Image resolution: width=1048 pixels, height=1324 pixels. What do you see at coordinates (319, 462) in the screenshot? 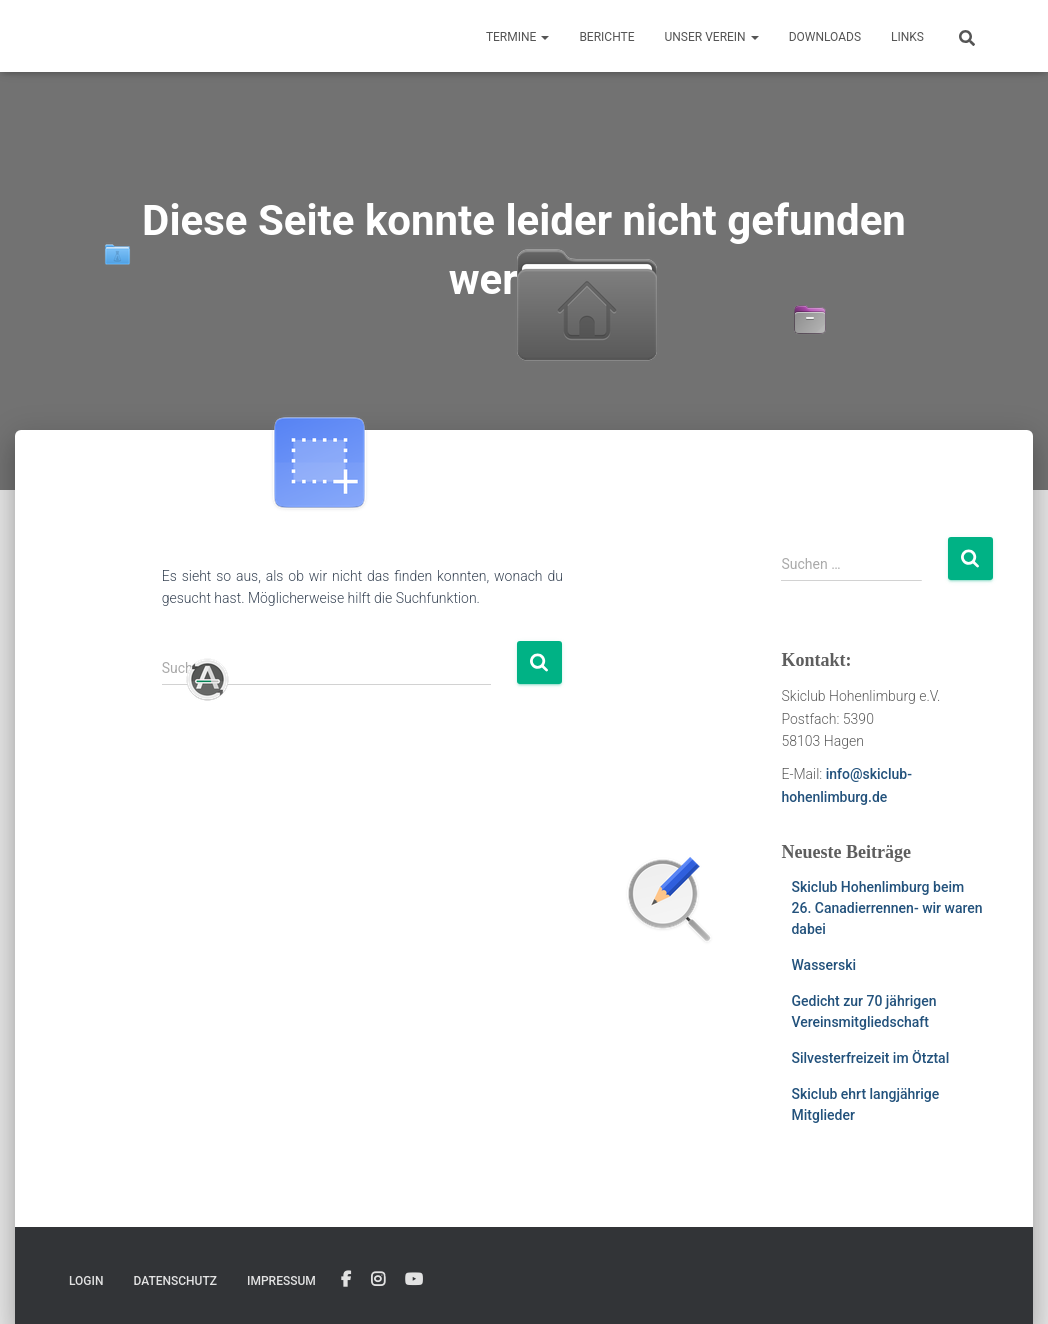
I see `open the screenshot tool` at bounding box center [319, 462].